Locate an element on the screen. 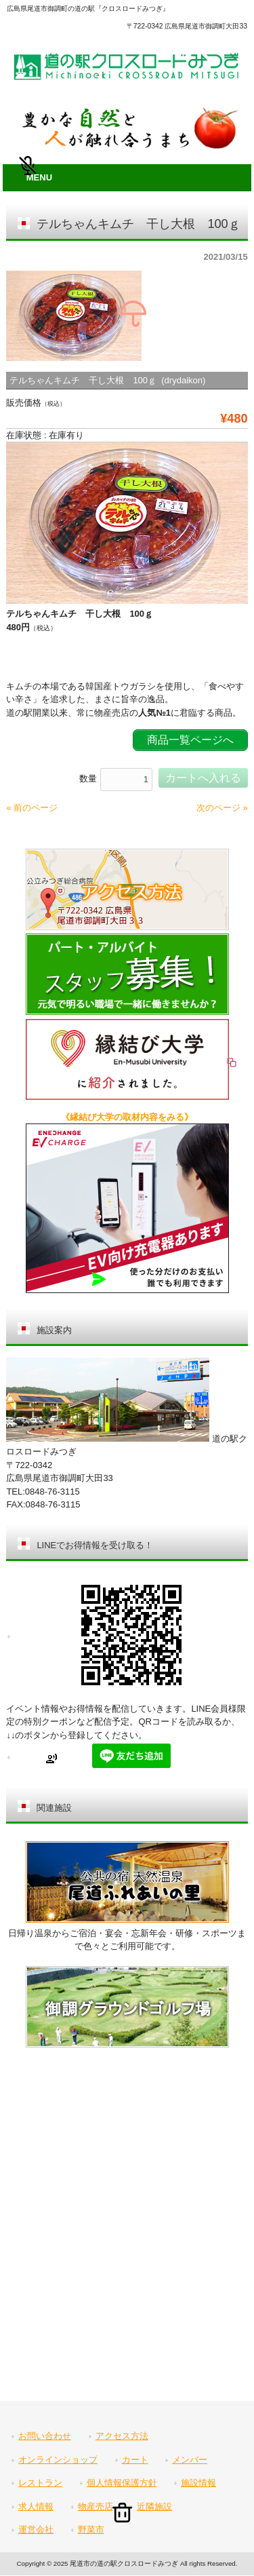 This screenshot has width=254, height=2576. send a message is located at coordinates (98, 1279).